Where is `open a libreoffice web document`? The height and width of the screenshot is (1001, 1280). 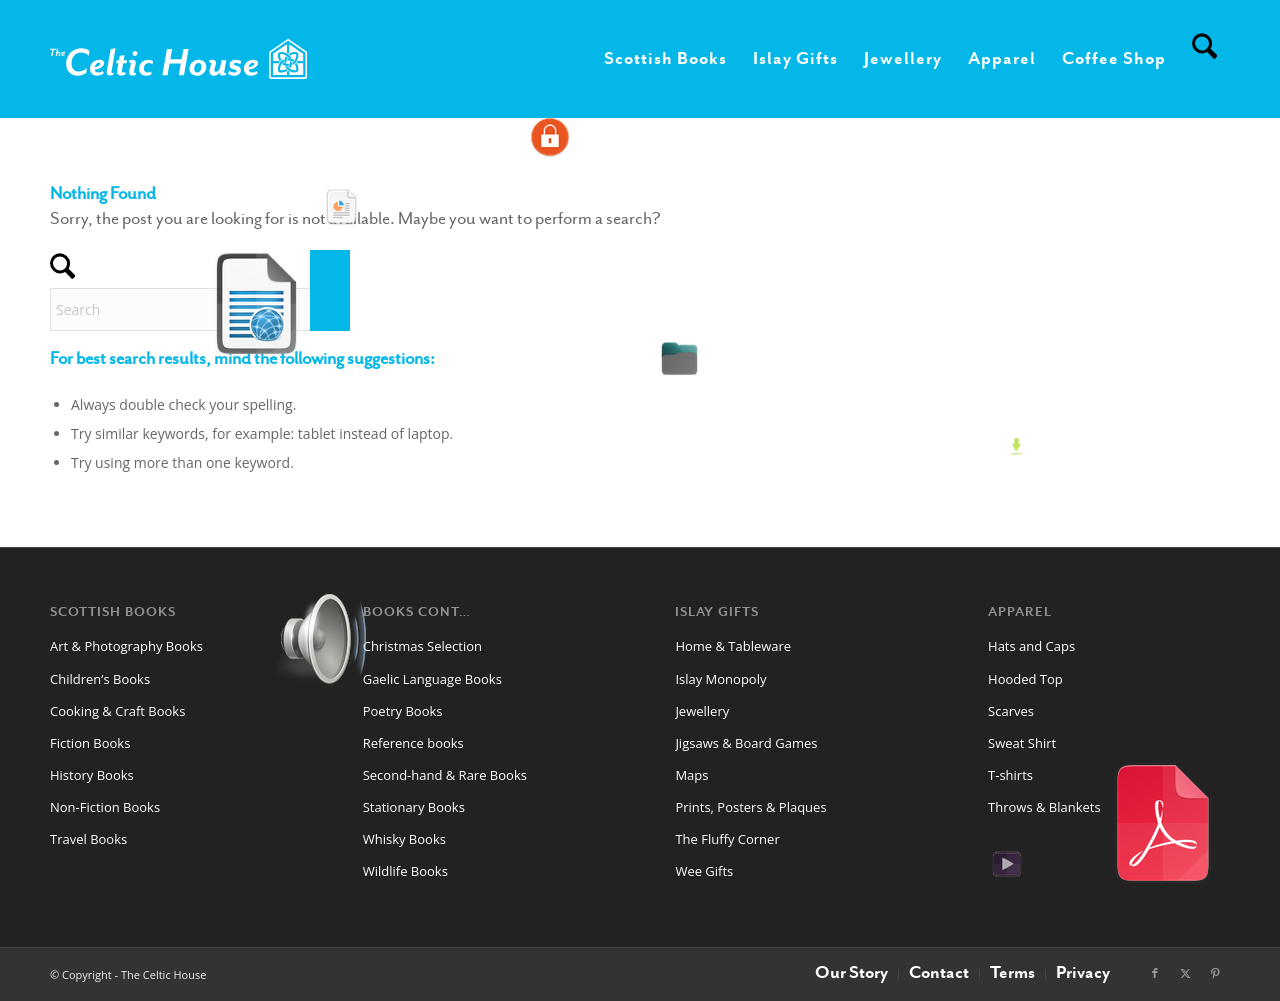 open a libreoffice web document is located at coordinates (256, 303).